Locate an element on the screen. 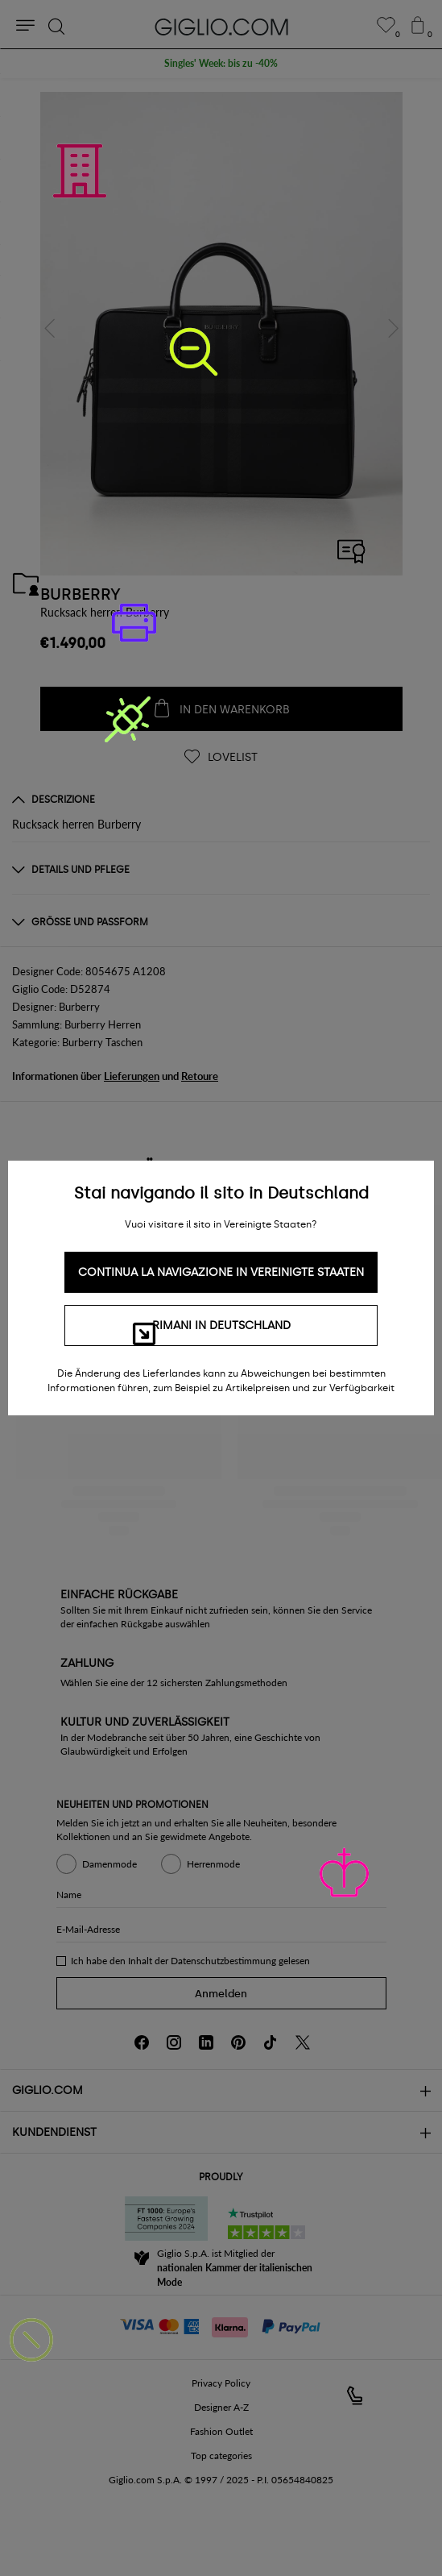 Image resolution: width=442 pixels, height=2576 pixels. access user profile folder is located at coordinates (26, 583).